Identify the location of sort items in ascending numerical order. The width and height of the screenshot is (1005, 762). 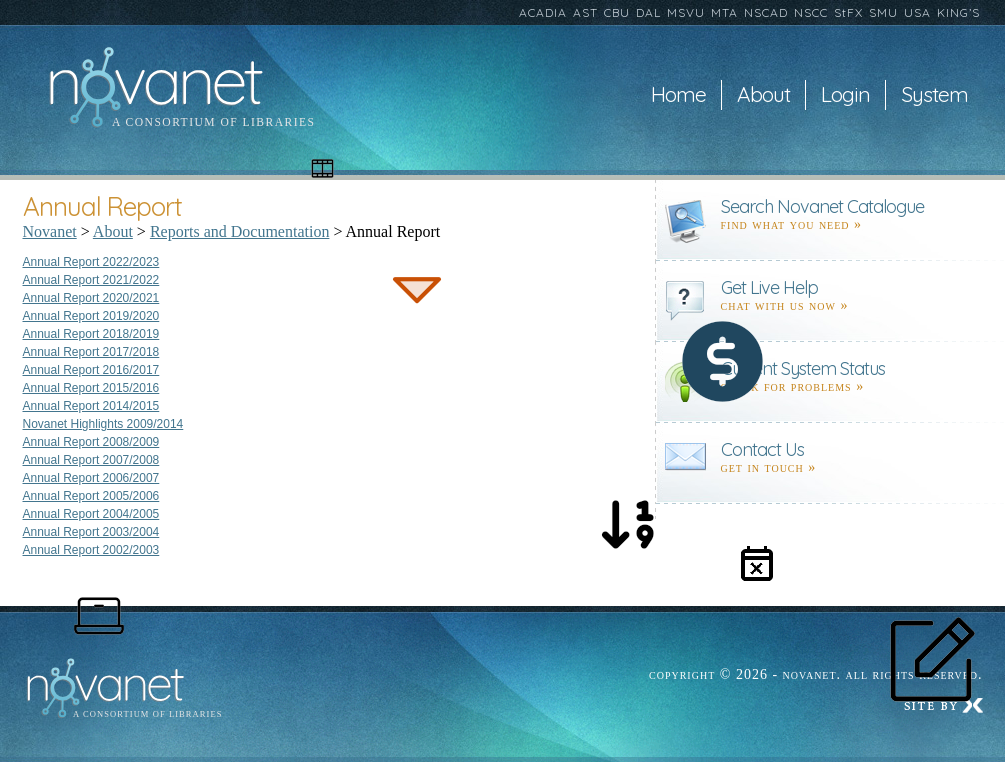
(629, 524).